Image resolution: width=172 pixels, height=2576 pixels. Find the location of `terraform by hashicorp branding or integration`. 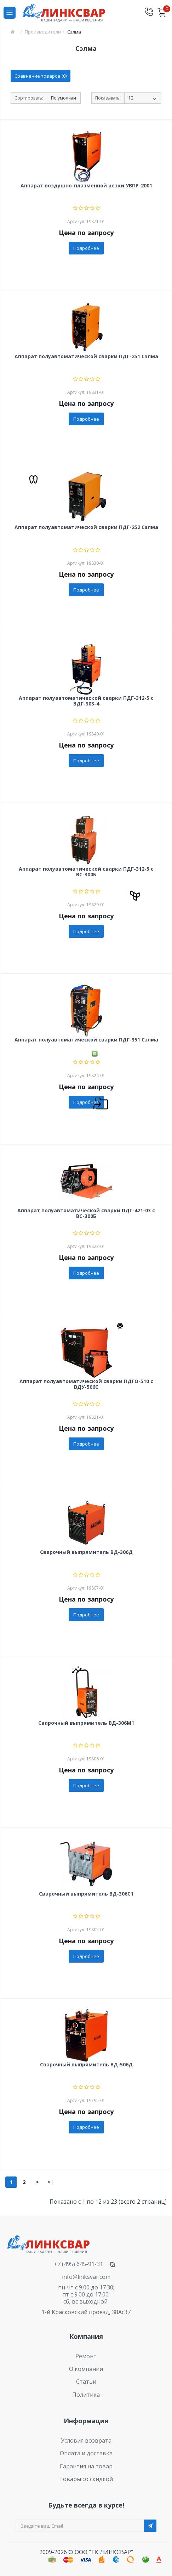

terraform by hashicorp branding or integration is located at coordinates (135, 896).